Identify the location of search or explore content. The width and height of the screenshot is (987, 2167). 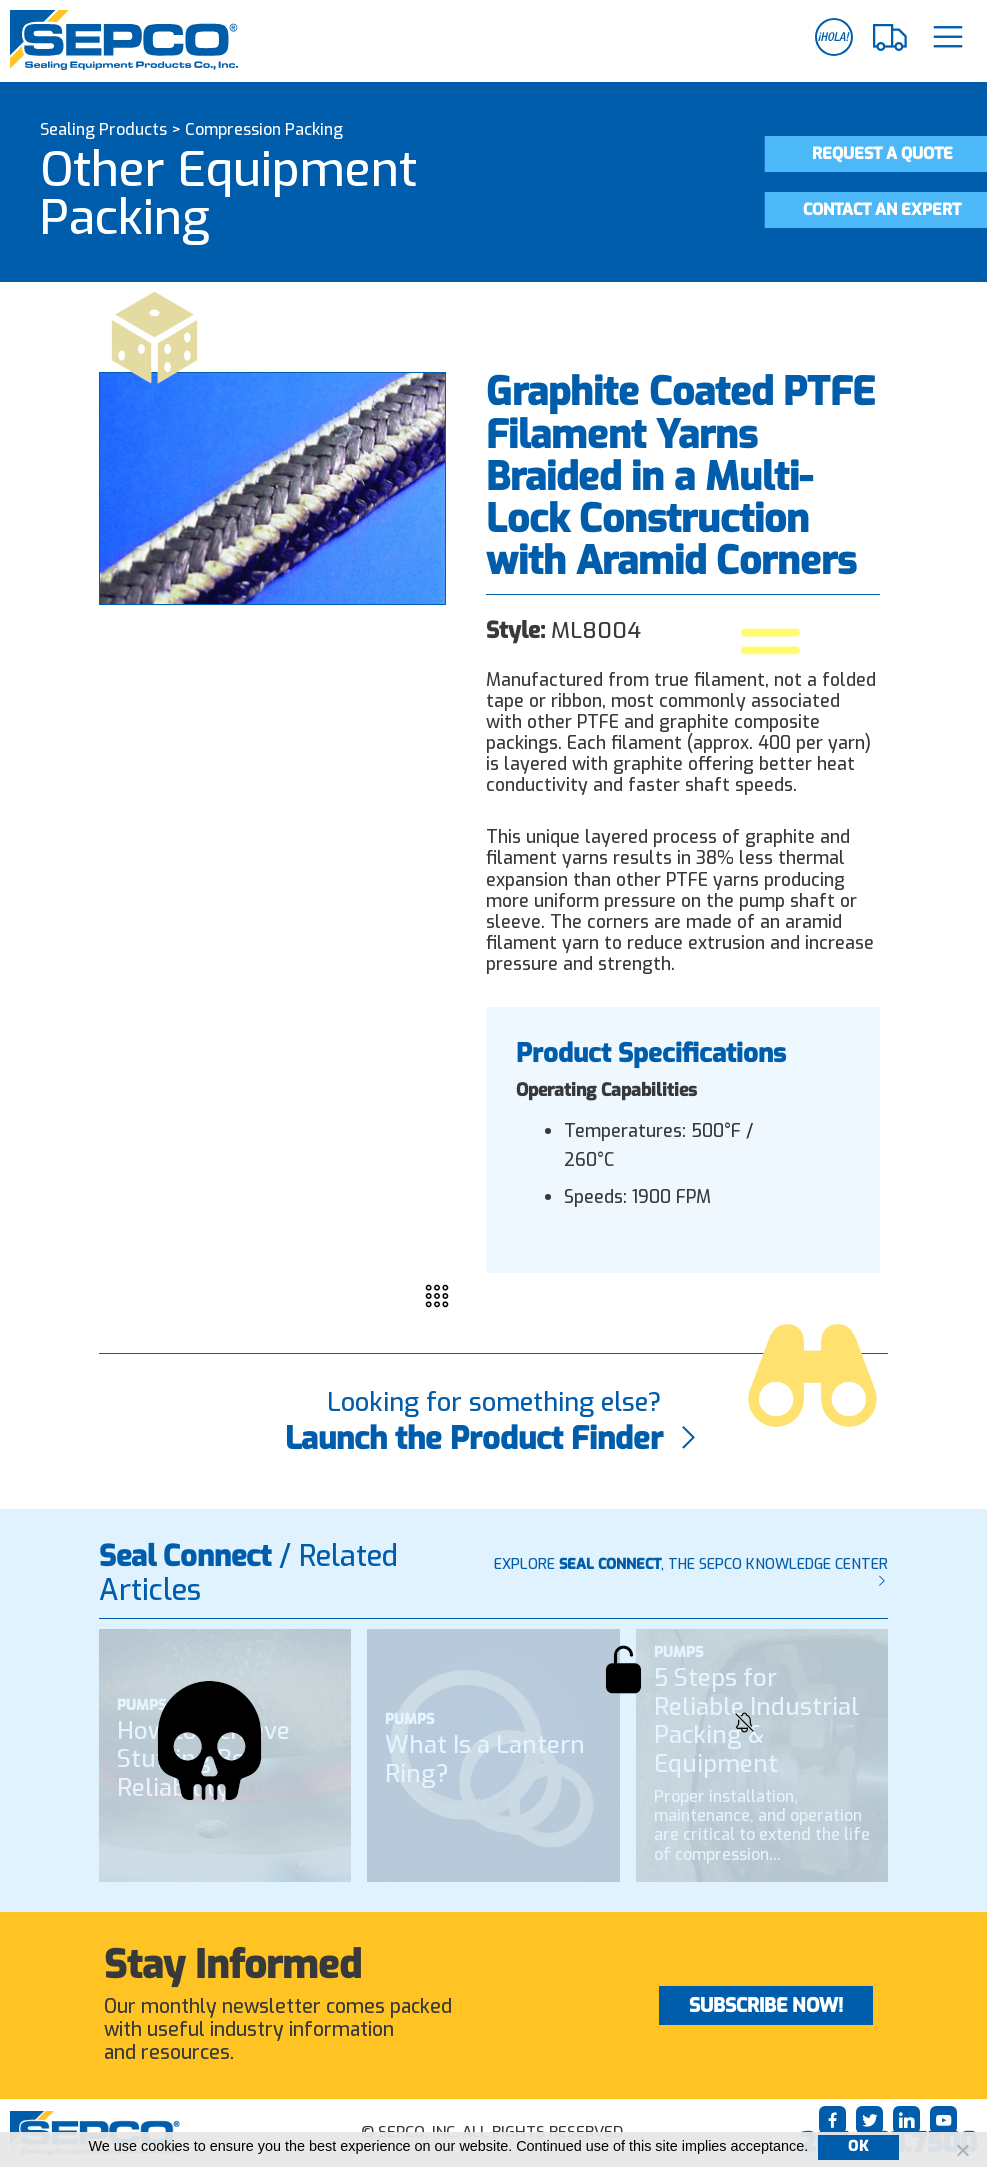
(812, 1375).